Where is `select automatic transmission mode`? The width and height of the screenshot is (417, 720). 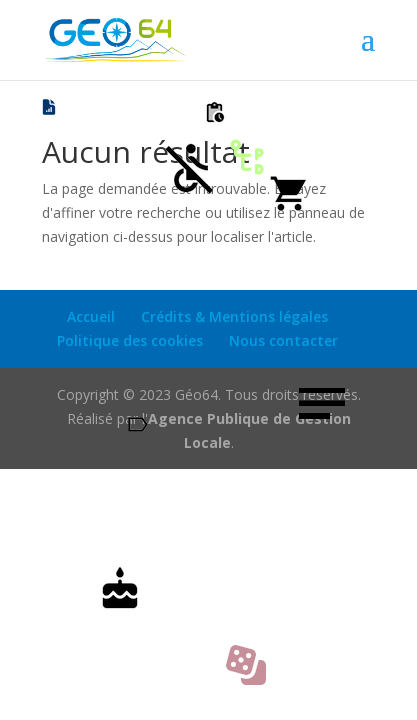 select automatic transmission mode is located at coordinates (248, 157).